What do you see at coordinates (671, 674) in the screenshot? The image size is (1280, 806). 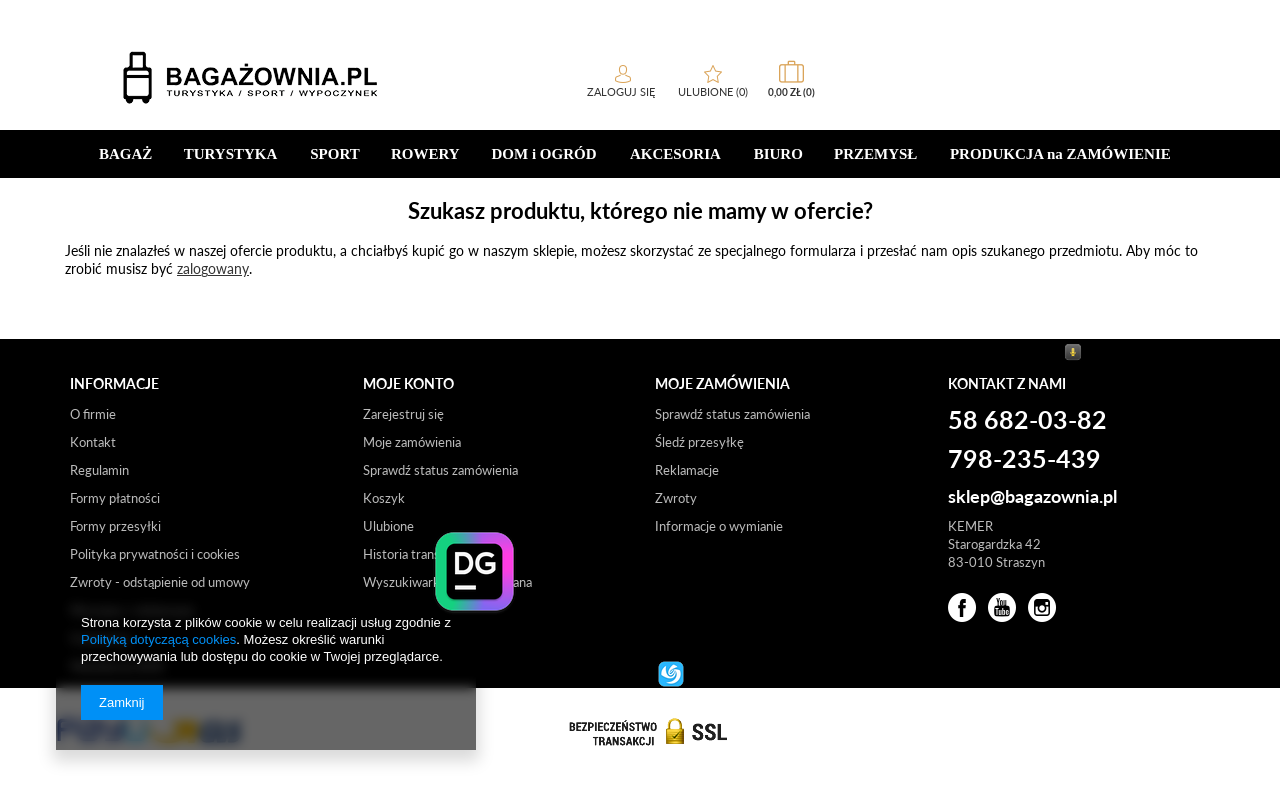 I see `open deepin operating system settings or app store` at bounding box center [671, 674].